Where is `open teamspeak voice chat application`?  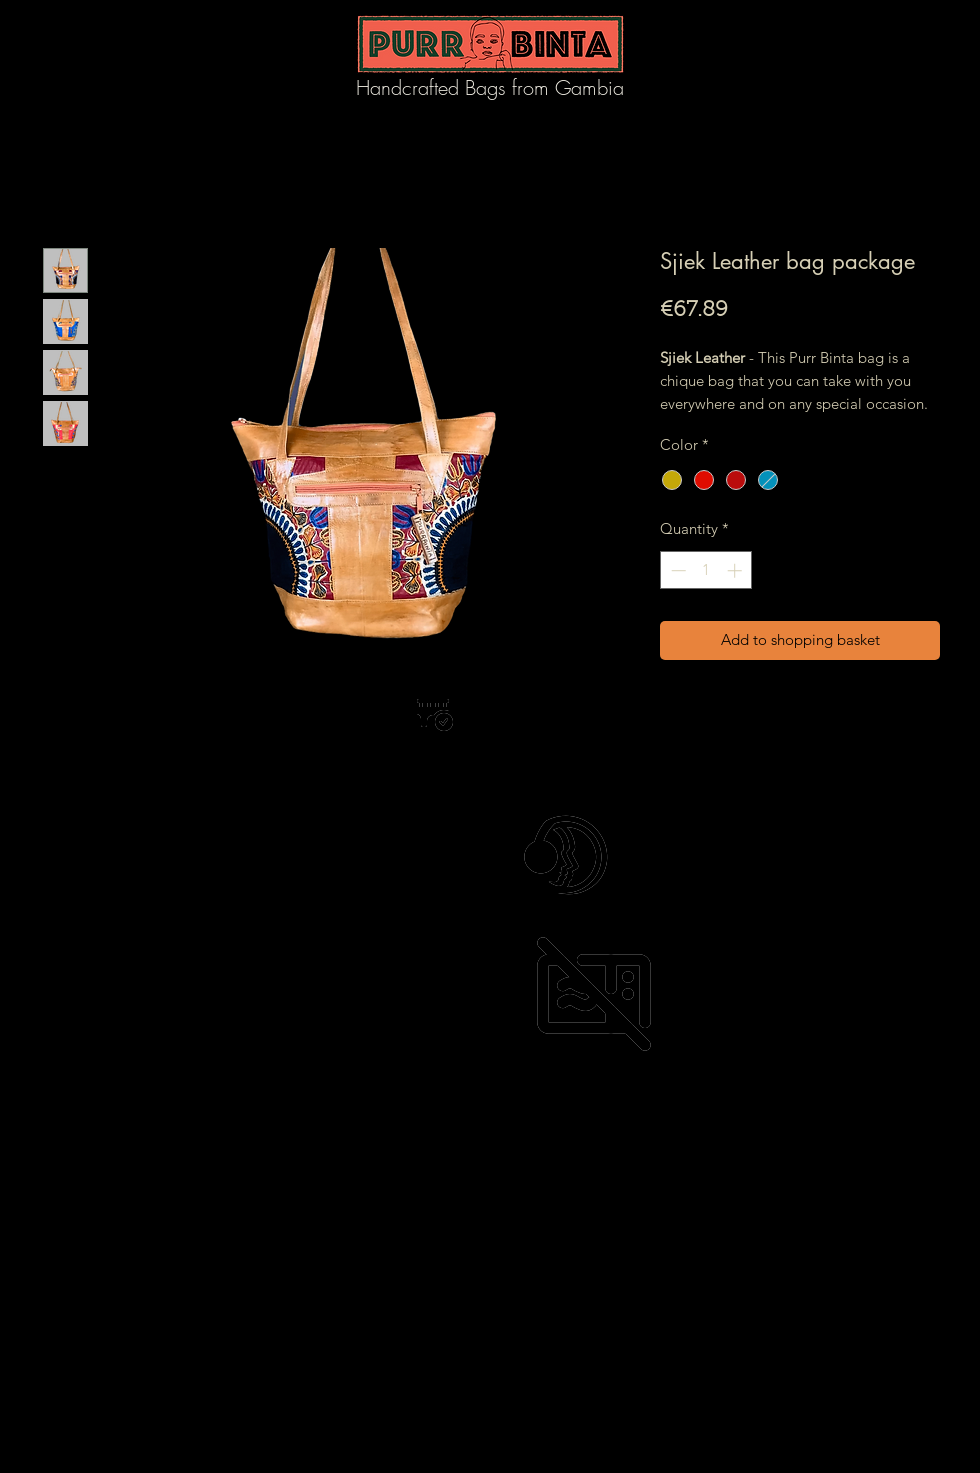 open teamspeak voice chat application is located at coordinates (566, 855).